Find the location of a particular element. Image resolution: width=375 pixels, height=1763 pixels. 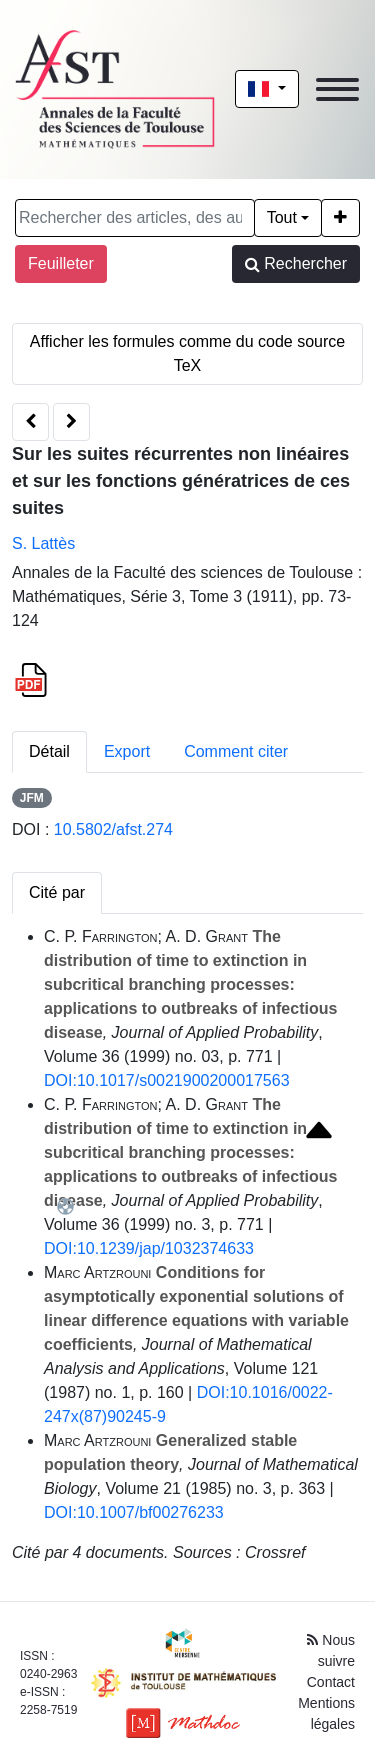

access help or support center is located at coordinates (65, 1206).